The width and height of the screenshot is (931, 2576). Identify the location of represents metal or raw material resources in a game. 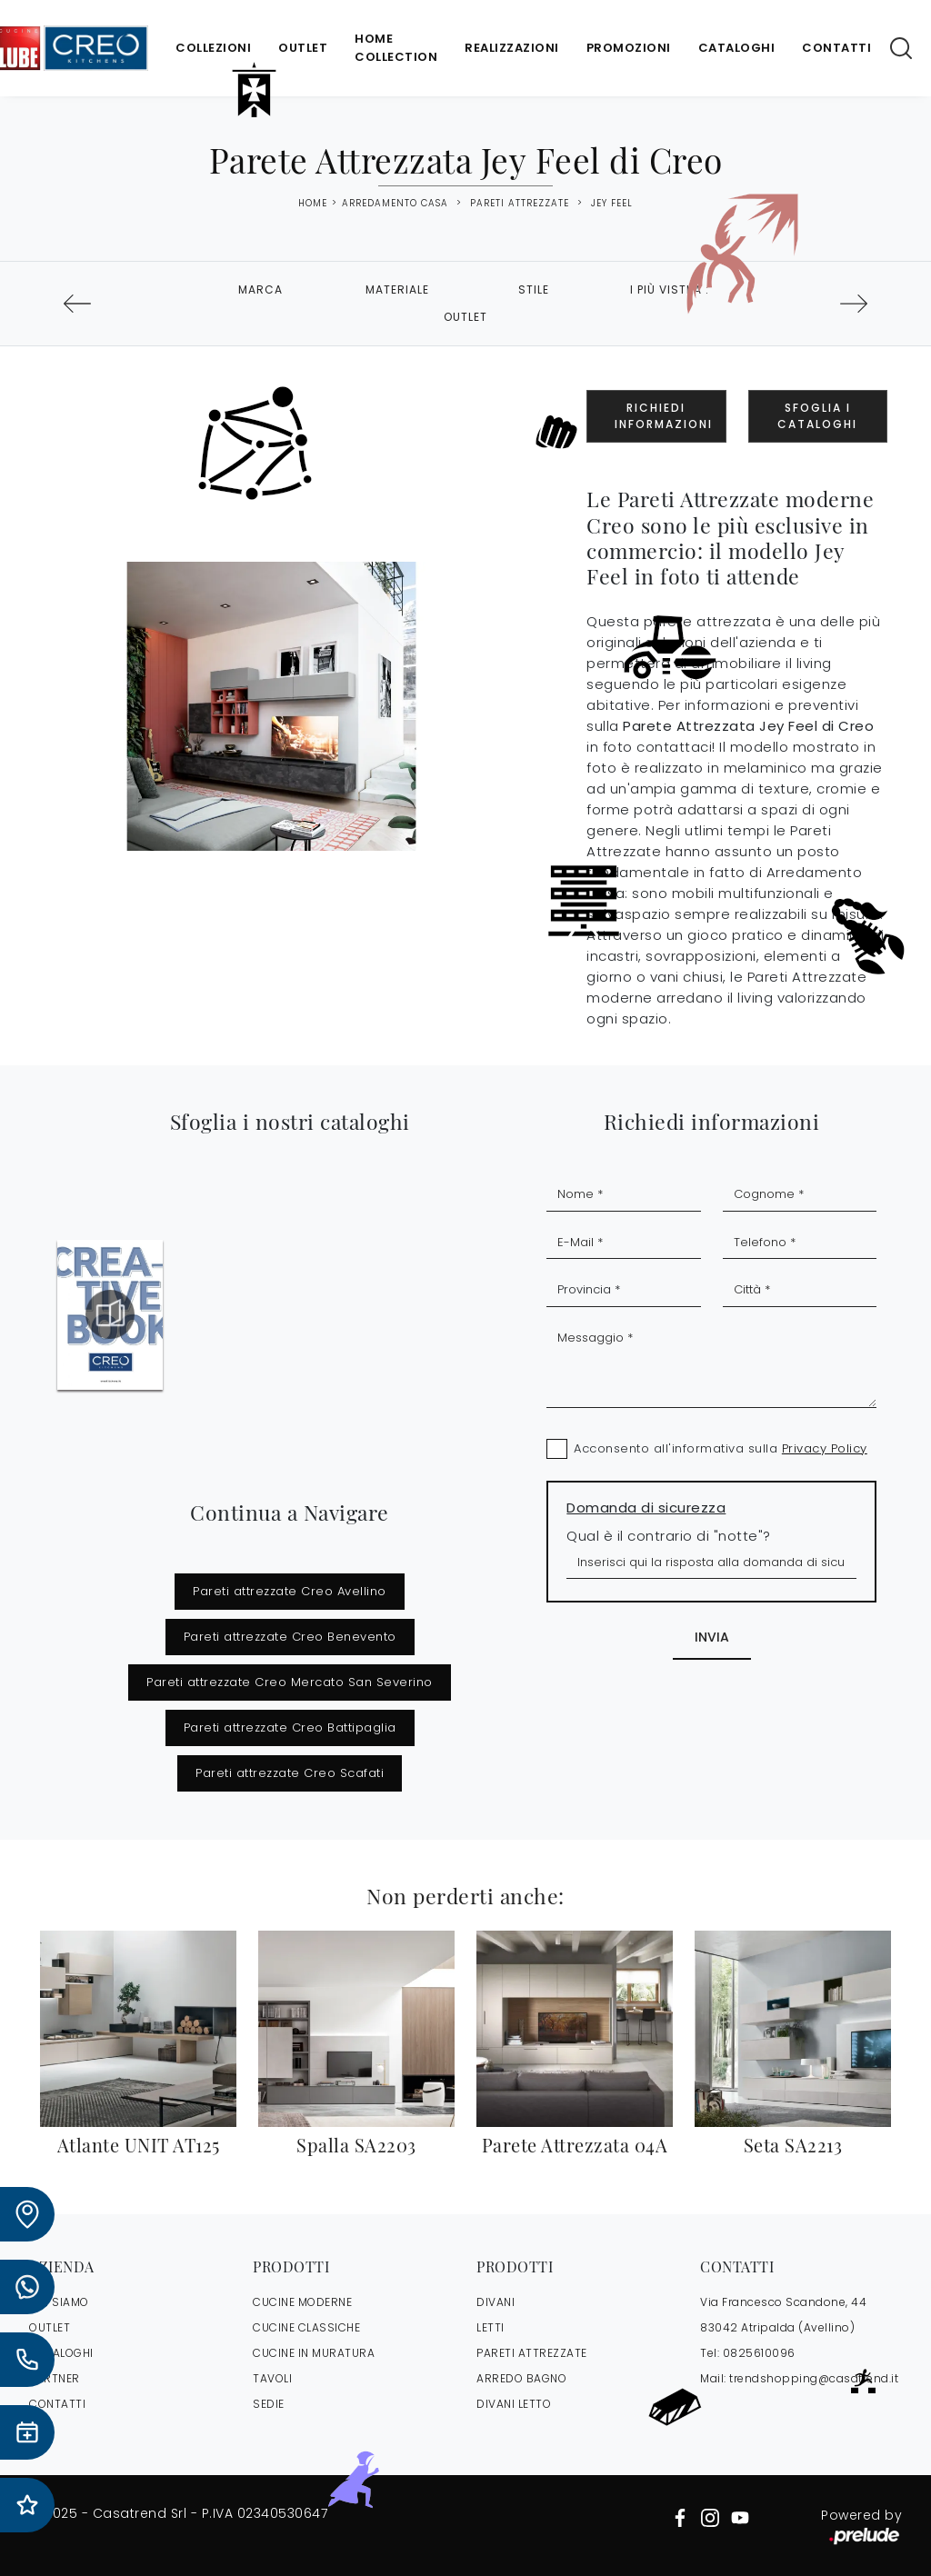
(675, 2407).